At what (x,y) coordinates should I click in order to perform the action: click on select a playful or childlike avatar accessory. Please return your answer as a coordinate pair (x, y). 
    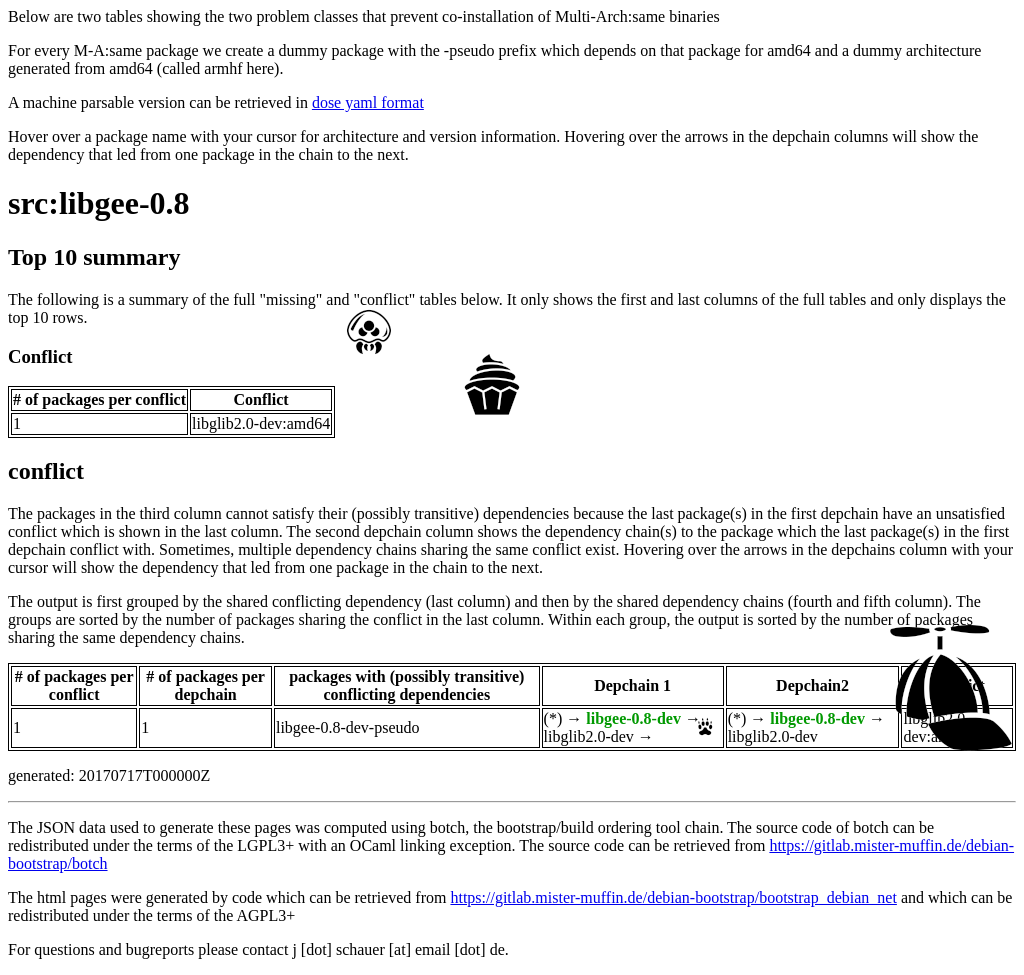
    Looking at the image, I should click on (948, 687).